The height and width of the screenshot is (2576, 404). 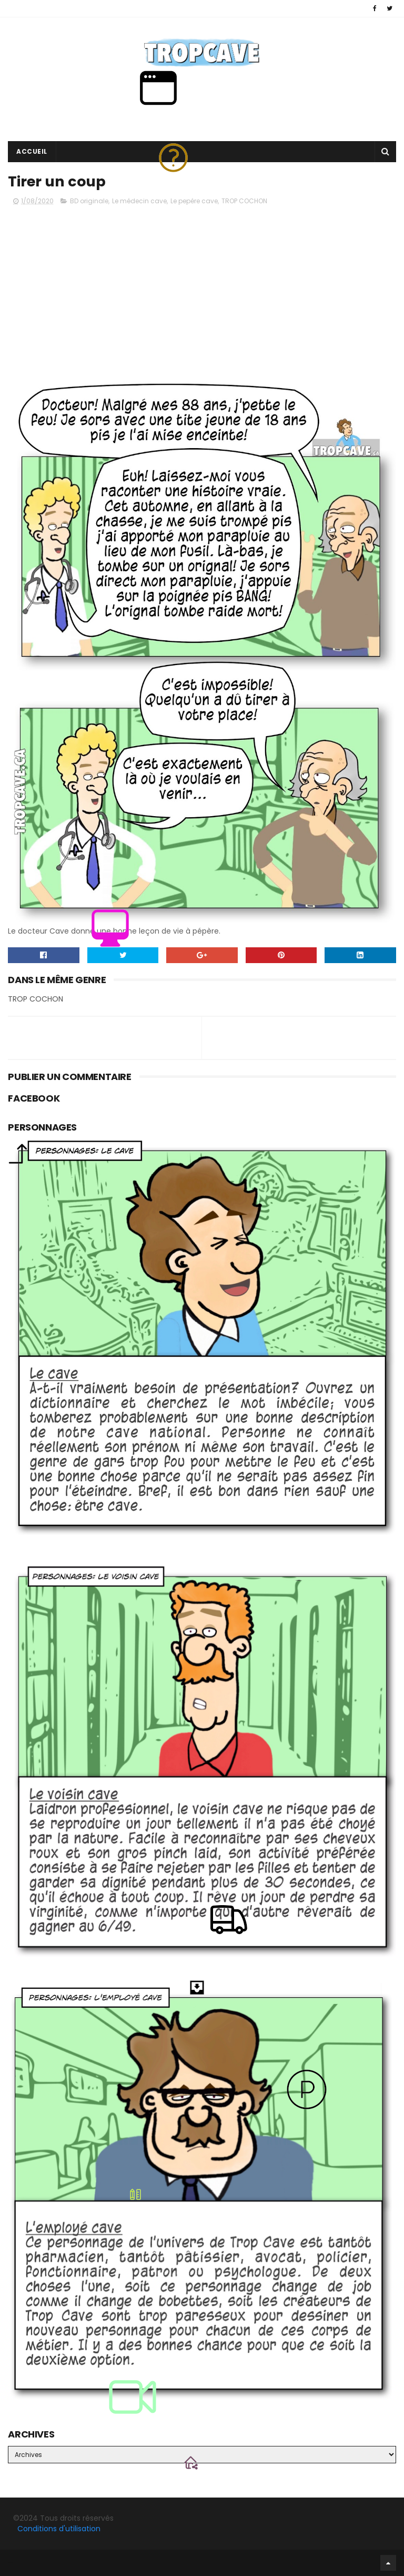 I want to click on track your delivery status, so click(x=229, y=1918).